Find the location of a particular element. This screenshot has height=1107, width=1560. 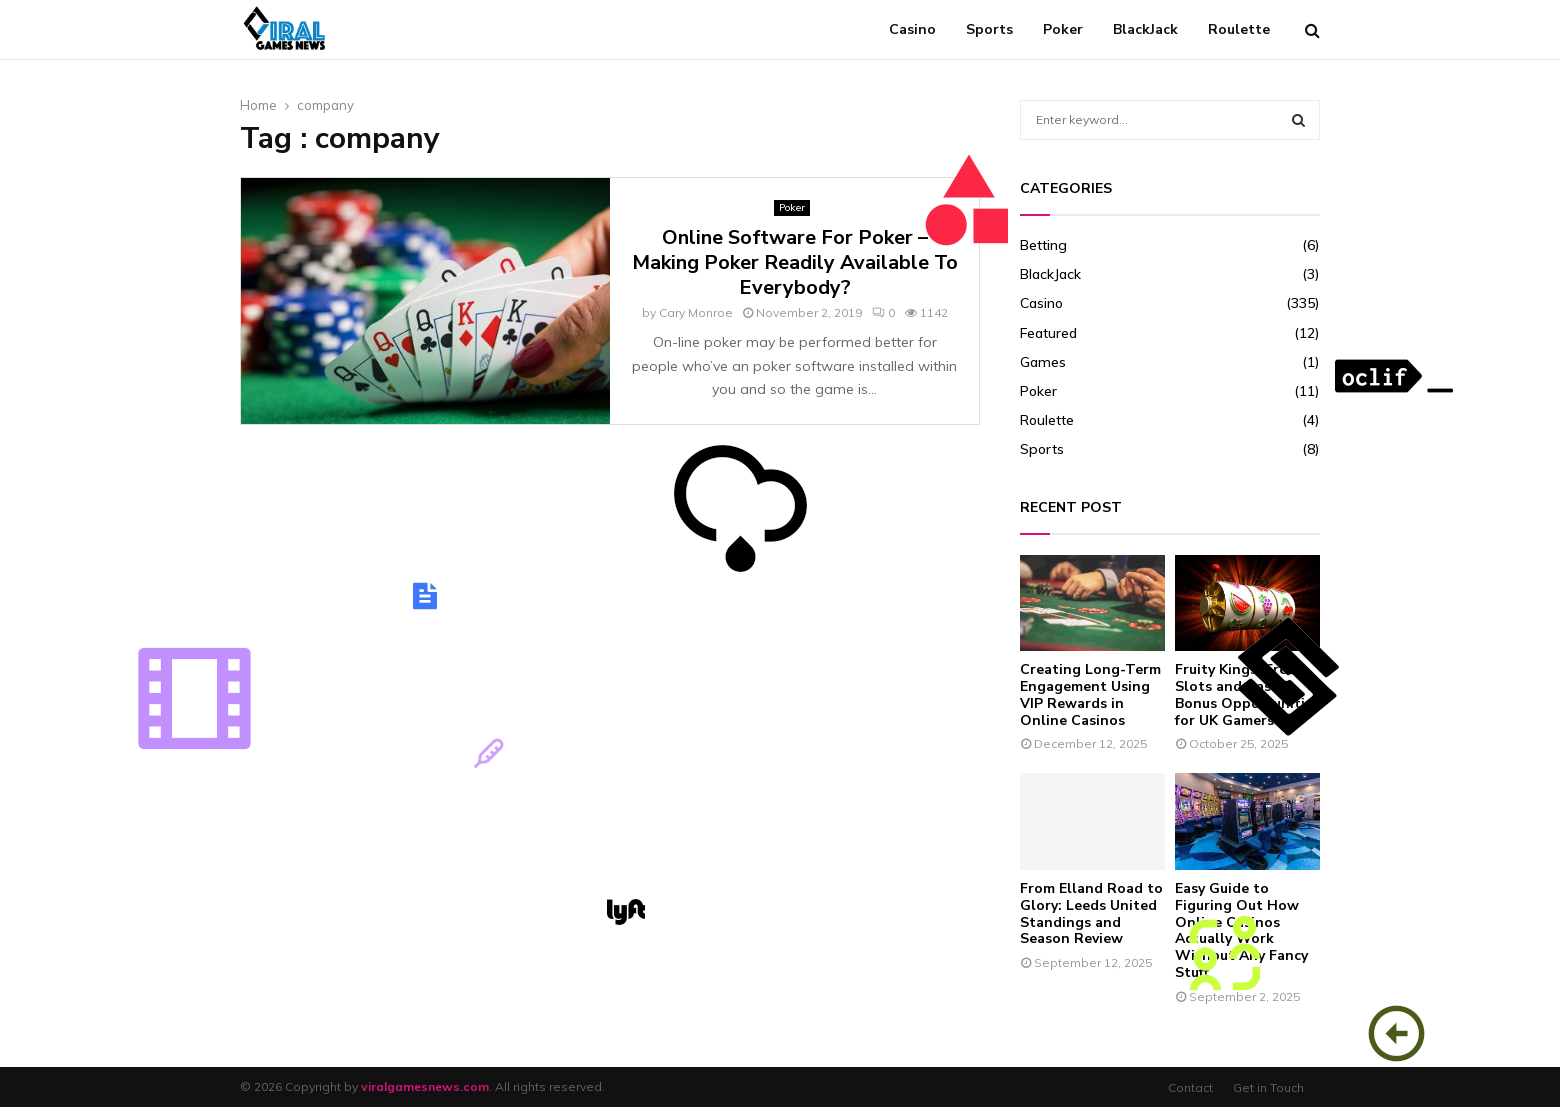

peer-to-peer connection or transfer is located at coordinates (1225, 955).